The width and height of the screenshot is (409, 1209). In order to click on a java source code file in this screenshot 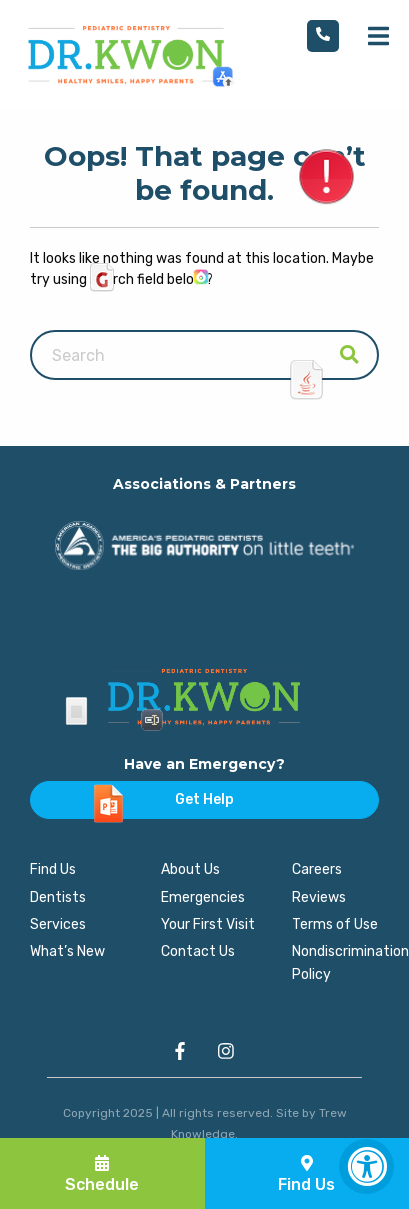, I will do `click(306, 379)`.